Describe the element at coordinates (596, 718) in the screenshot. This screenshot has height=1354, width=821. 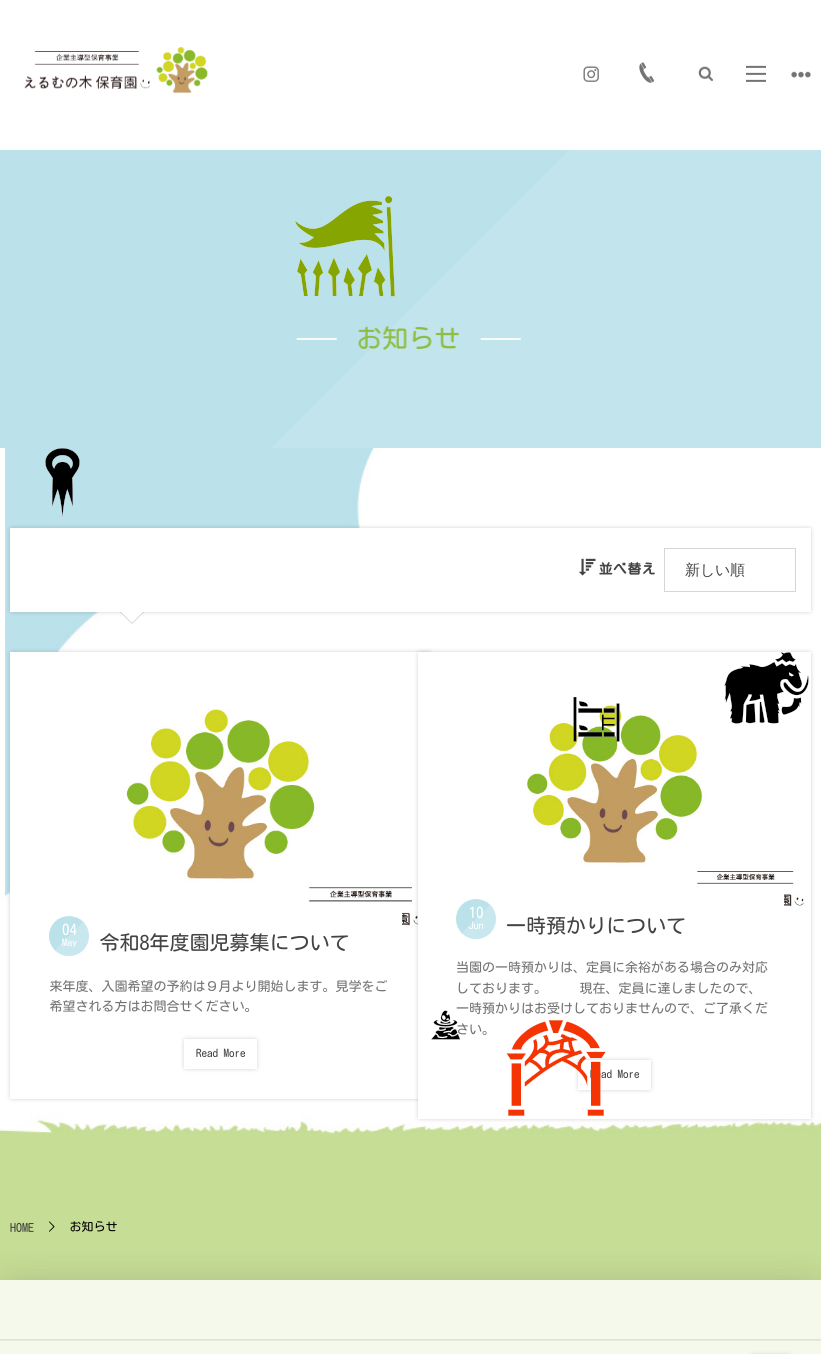
I see `view shared room or dormitory accommodations` at that location.